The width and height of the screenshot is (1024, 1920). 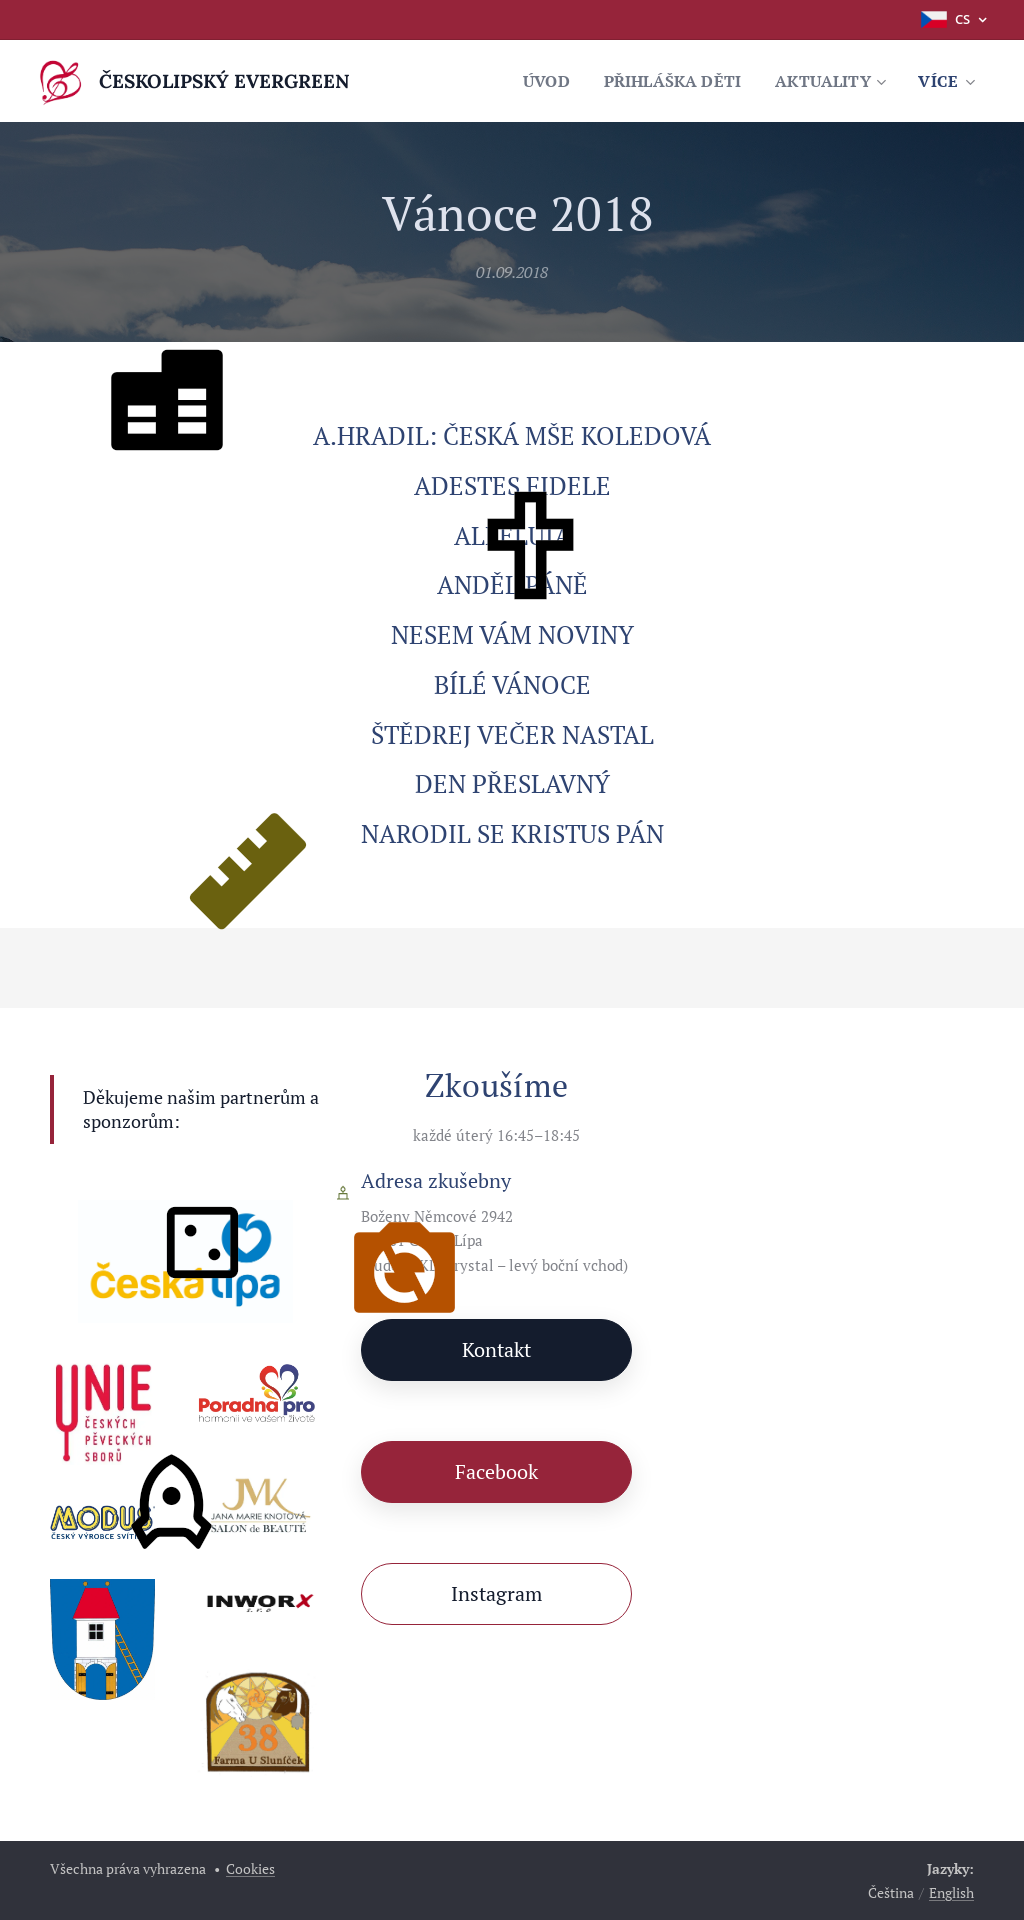 I want to click on switch between front and rear camera, so click(x=404, y=1267).